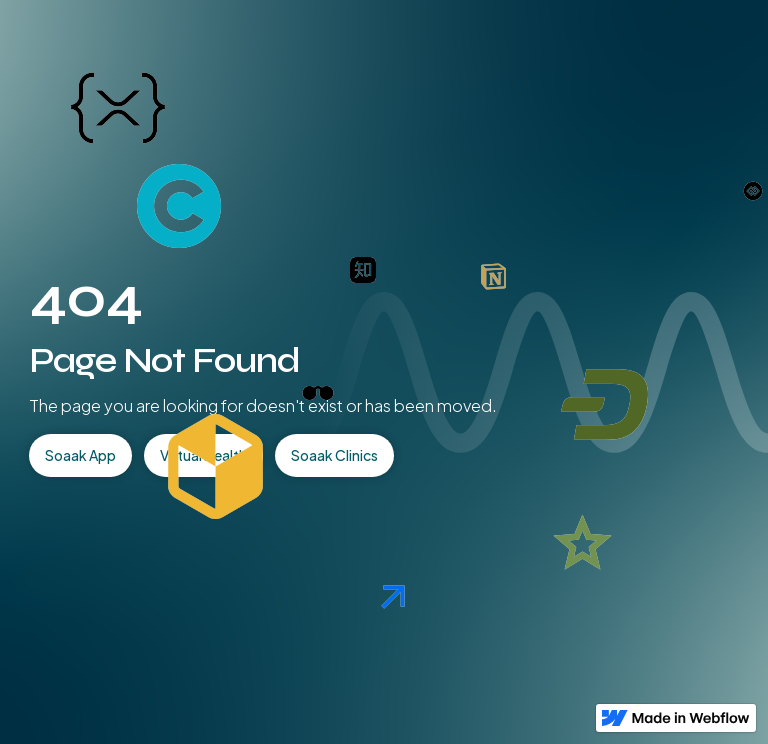  What do you see at coordinates (363, 270) in the screenshot?
I see `open zhihu app` at bounding box center [363, 270].